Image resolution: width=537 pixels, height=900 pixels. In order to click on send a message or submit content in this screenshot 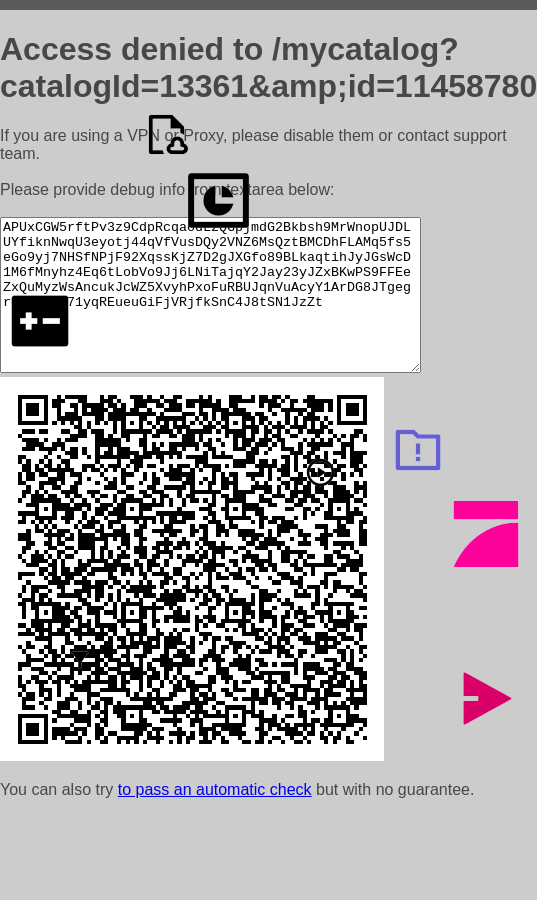, I will do `click(485, 698)`.